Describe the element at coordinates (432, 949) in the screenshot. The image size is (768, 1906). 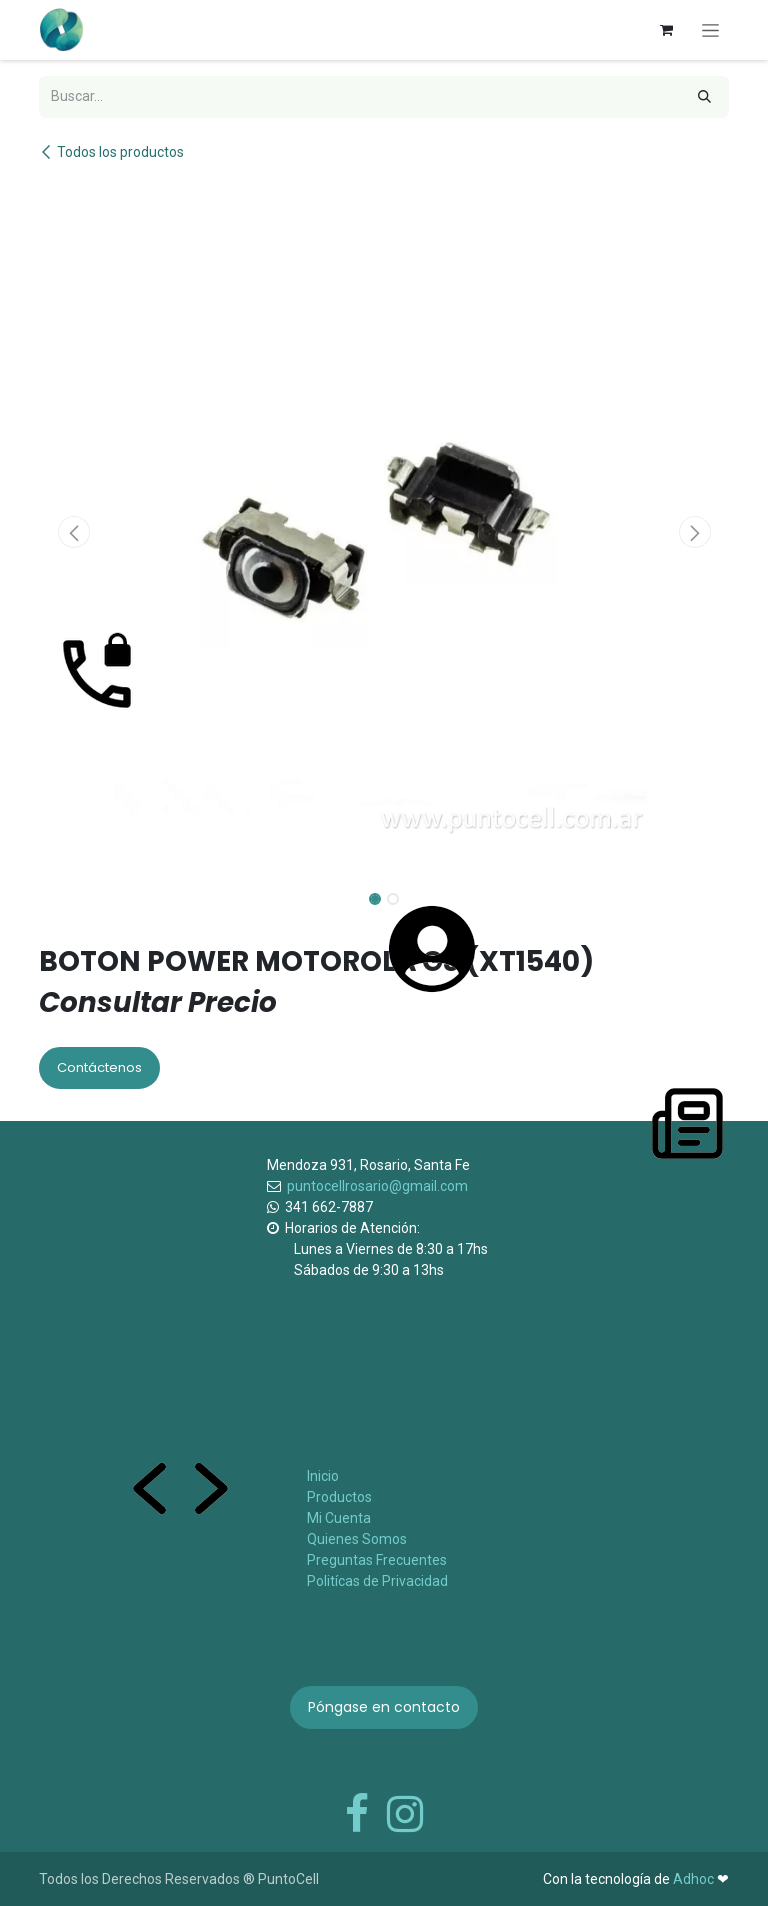
I see `access your profile or account settings` at that location.